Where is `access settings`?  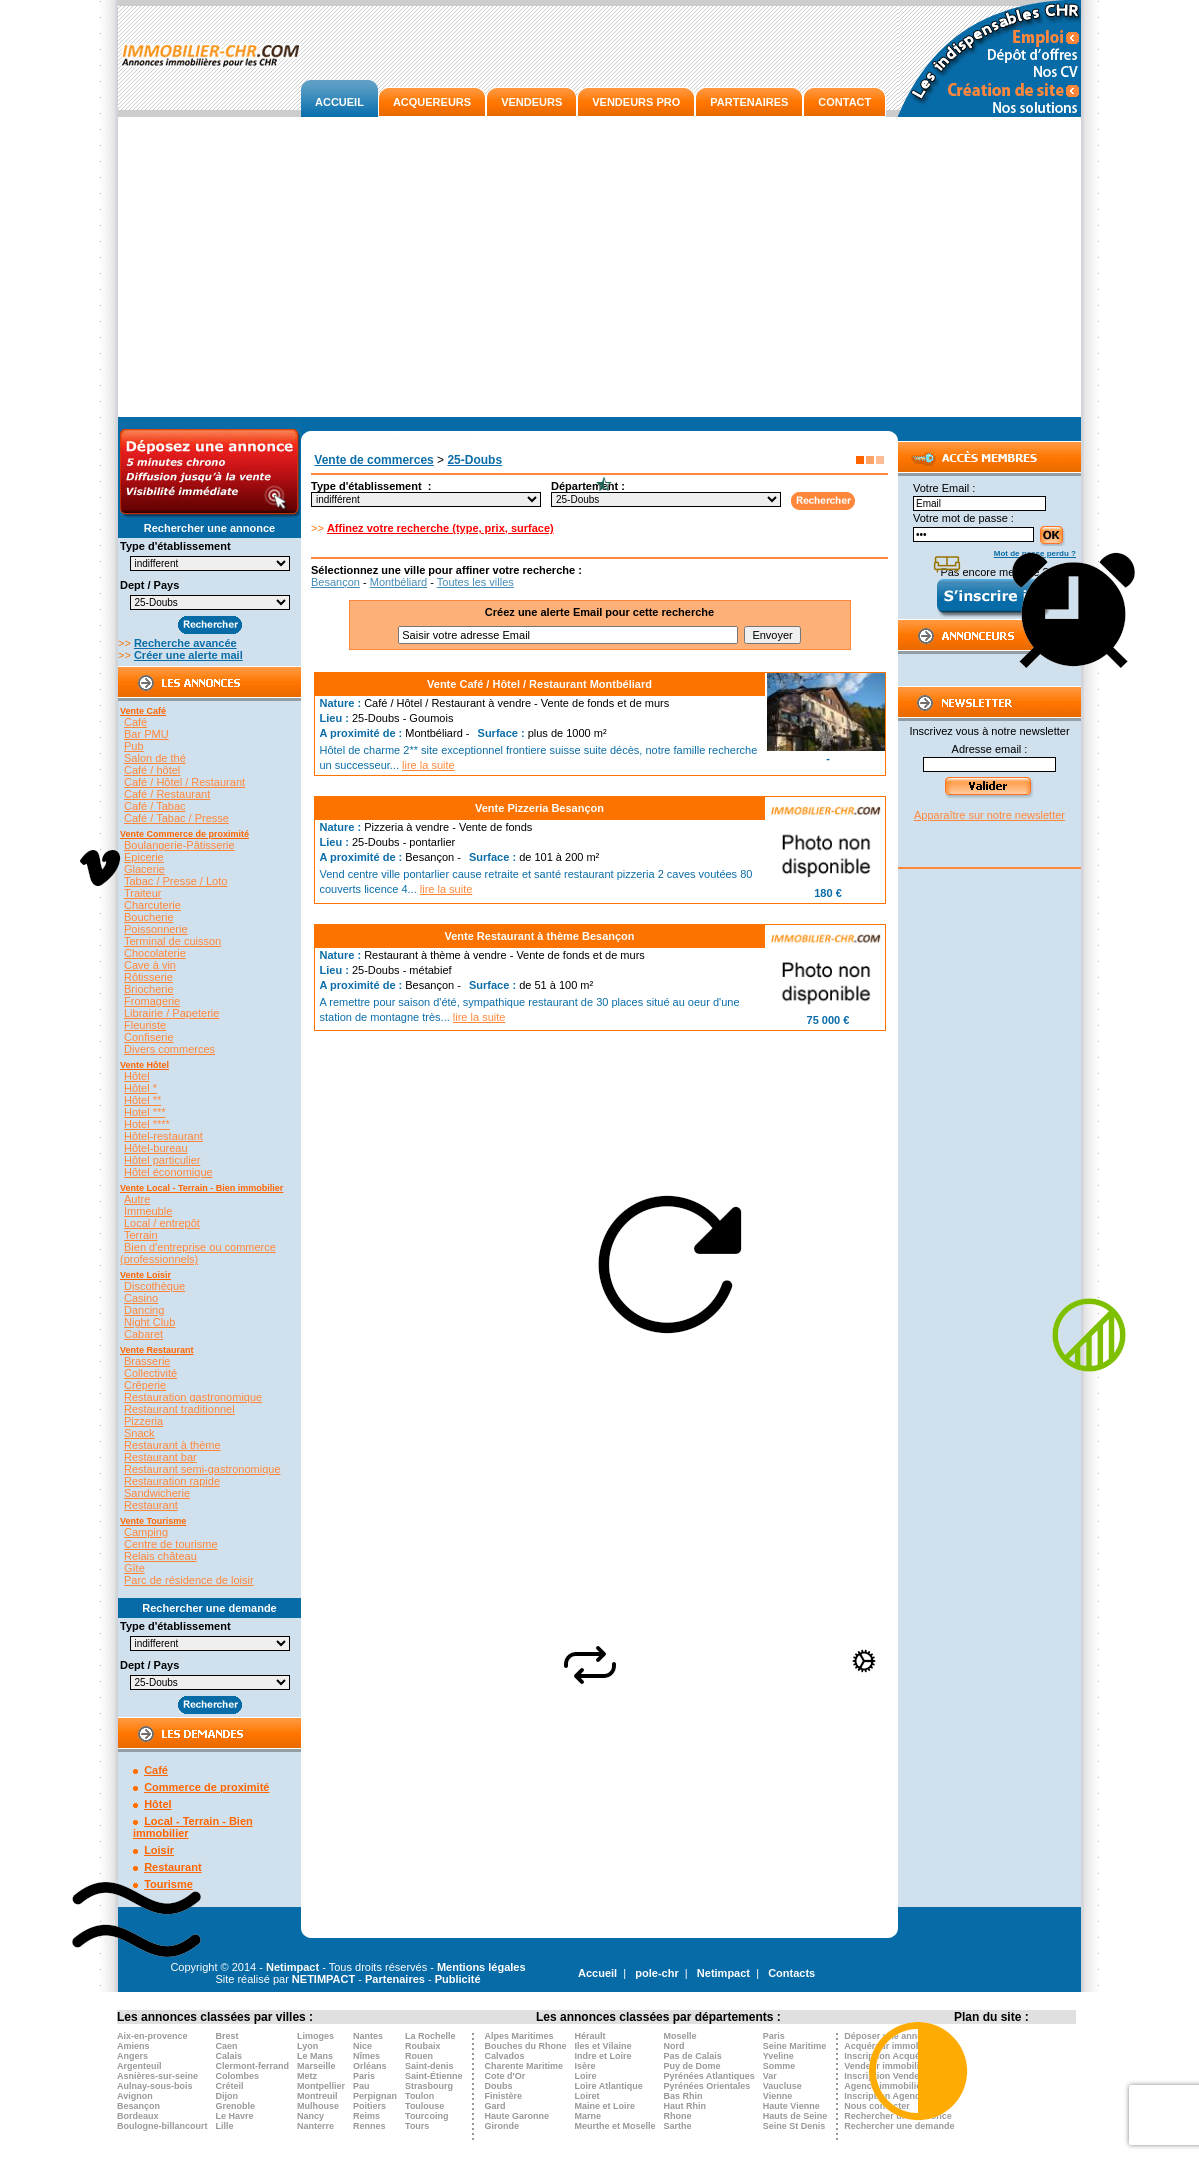
access settings is located at coordinates (864, 1661).